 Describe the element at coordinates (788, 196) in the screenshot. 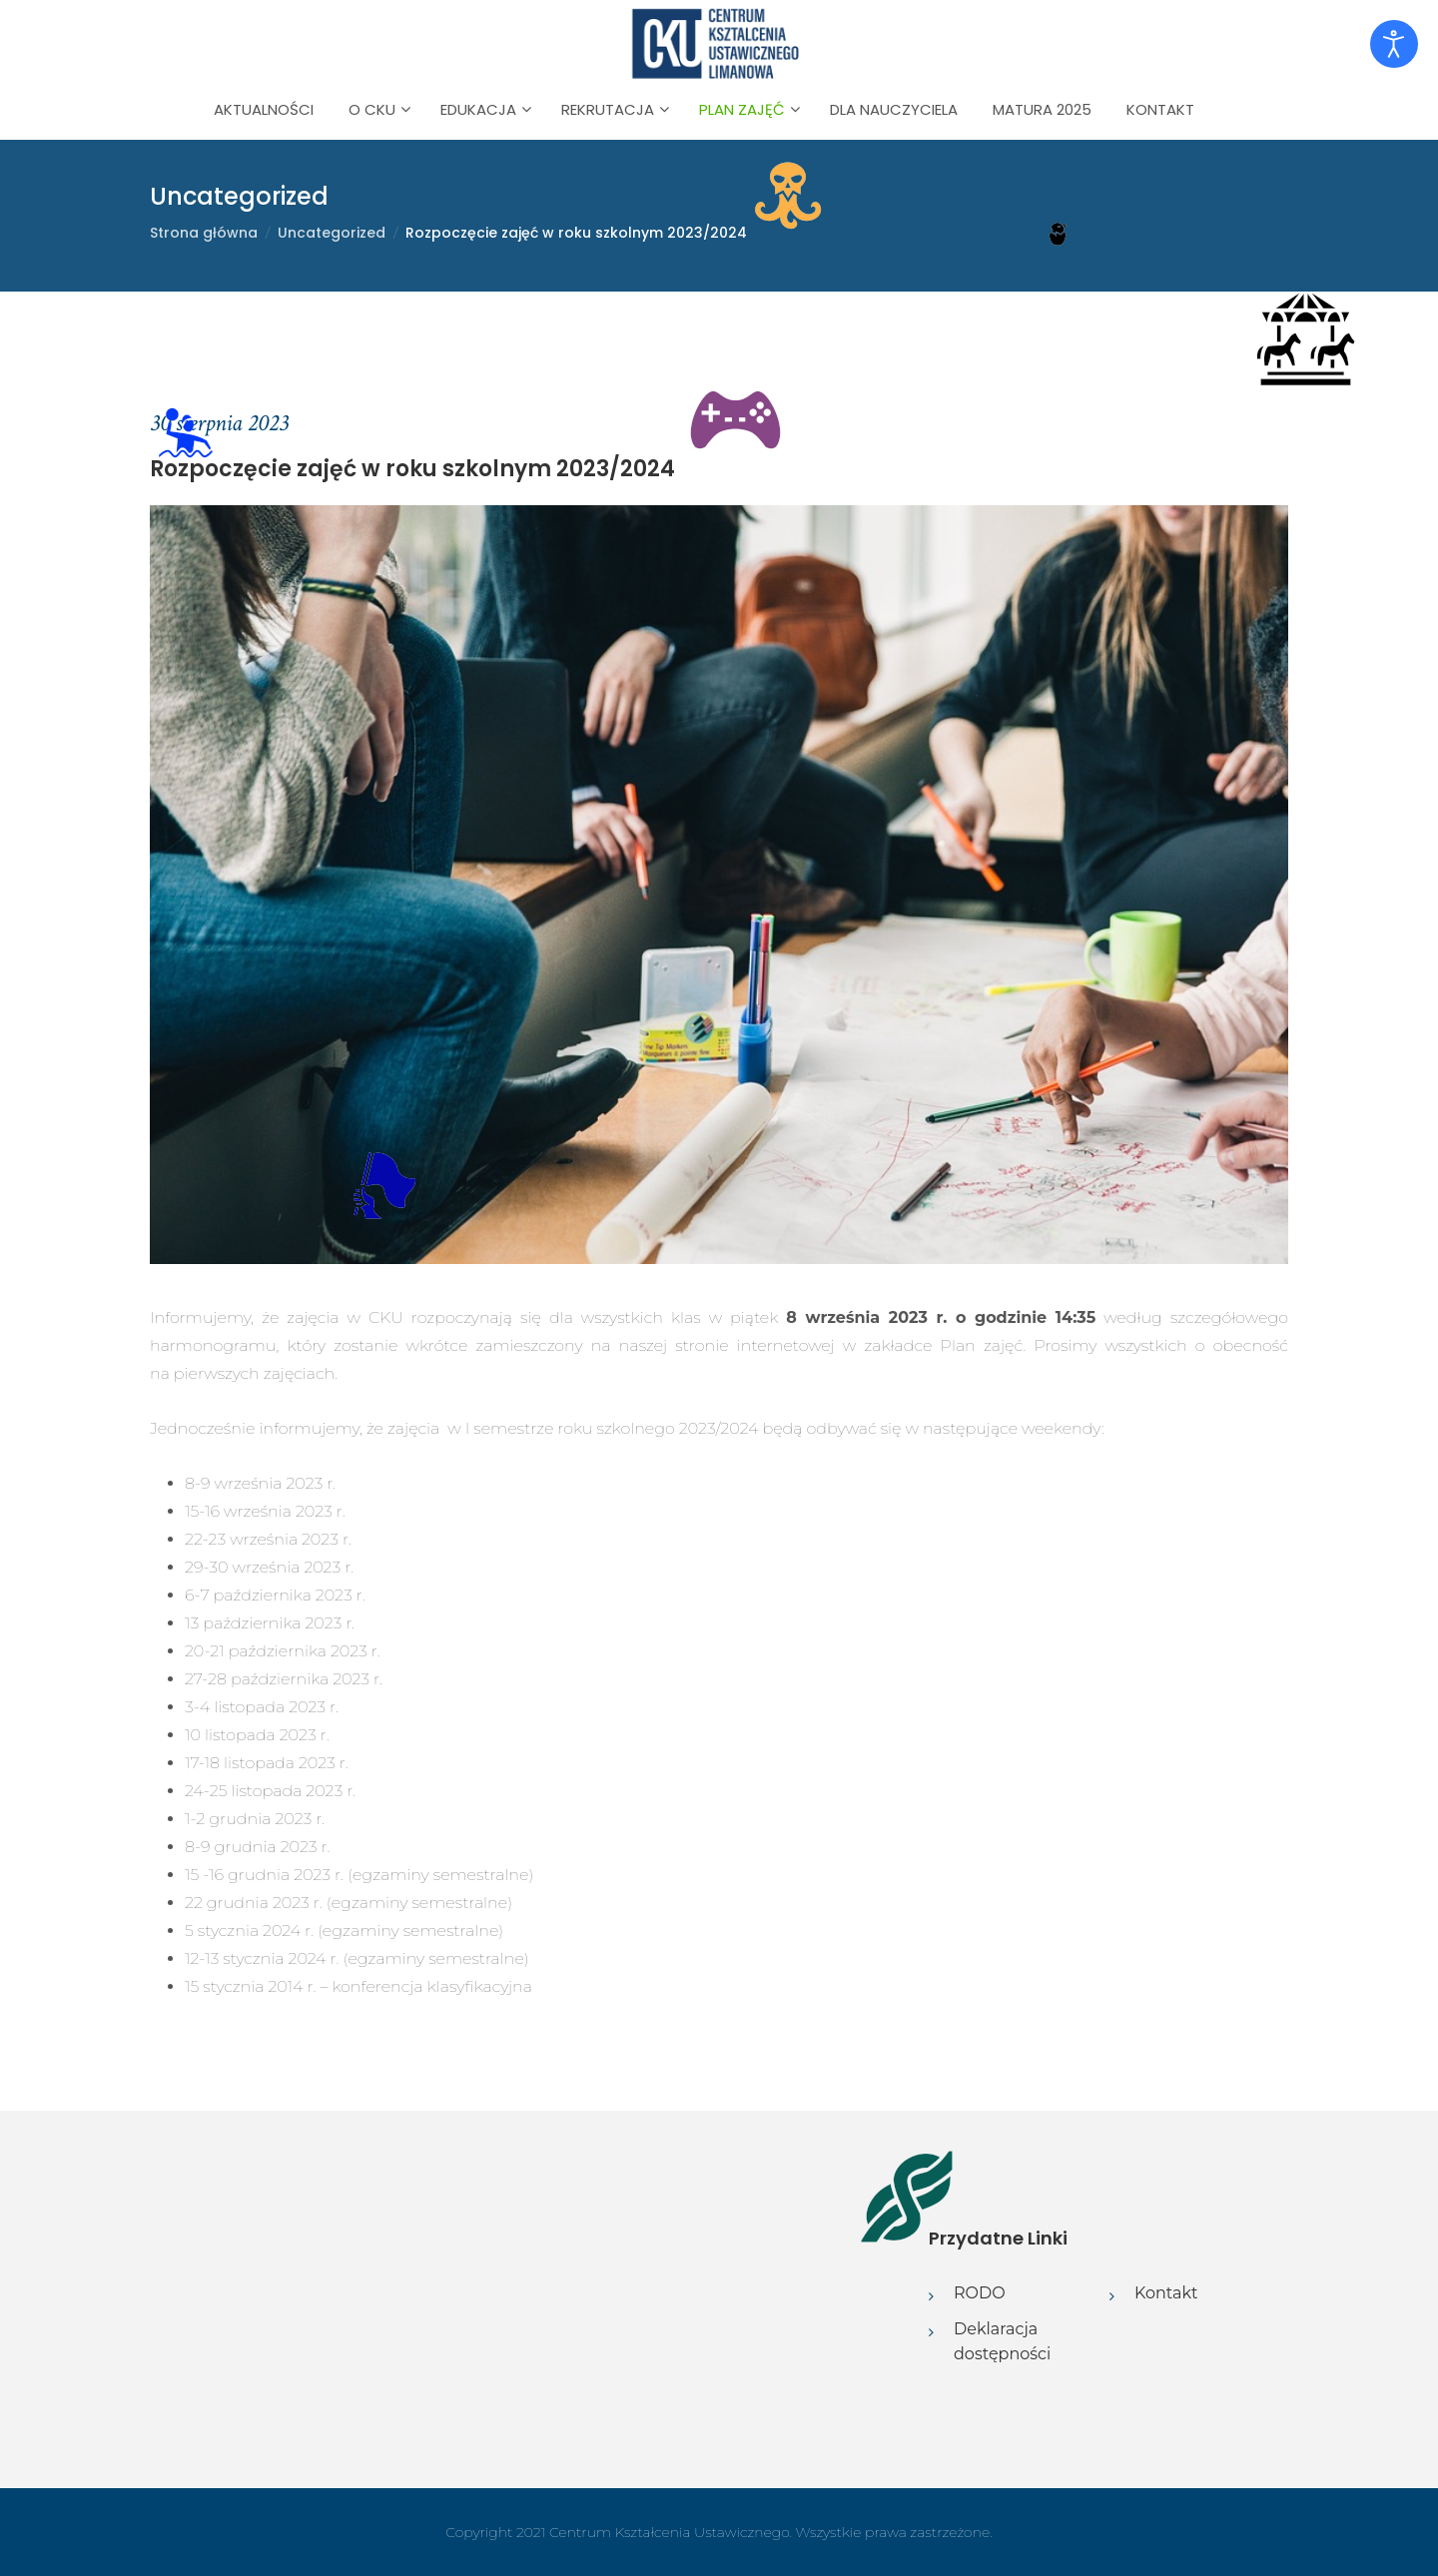

I see `select cthulhu or eldritch horror faction` at that location.